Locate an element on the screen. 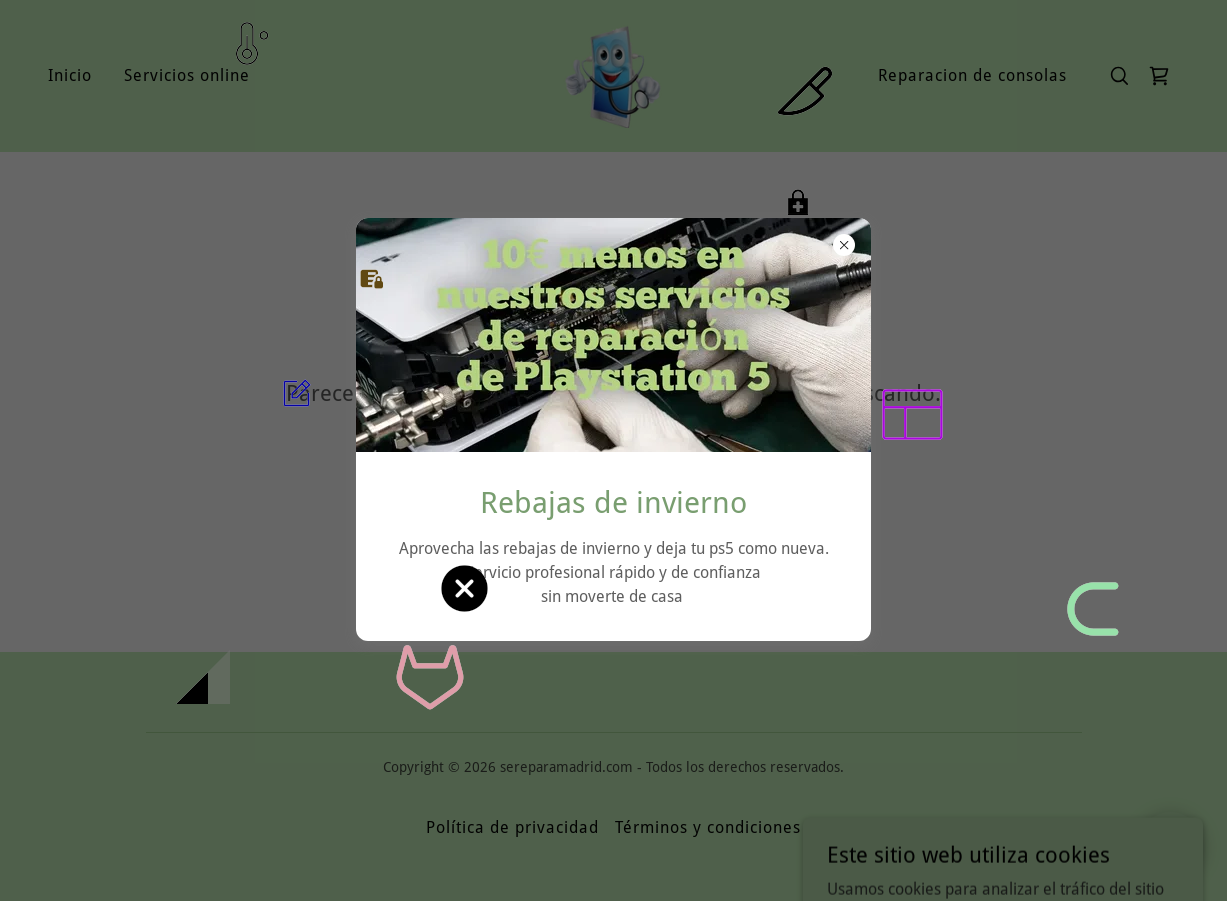 Image resolution: width=1227 pixels, height=901 pixels. view current temperature is located at coordinates (248, 43).